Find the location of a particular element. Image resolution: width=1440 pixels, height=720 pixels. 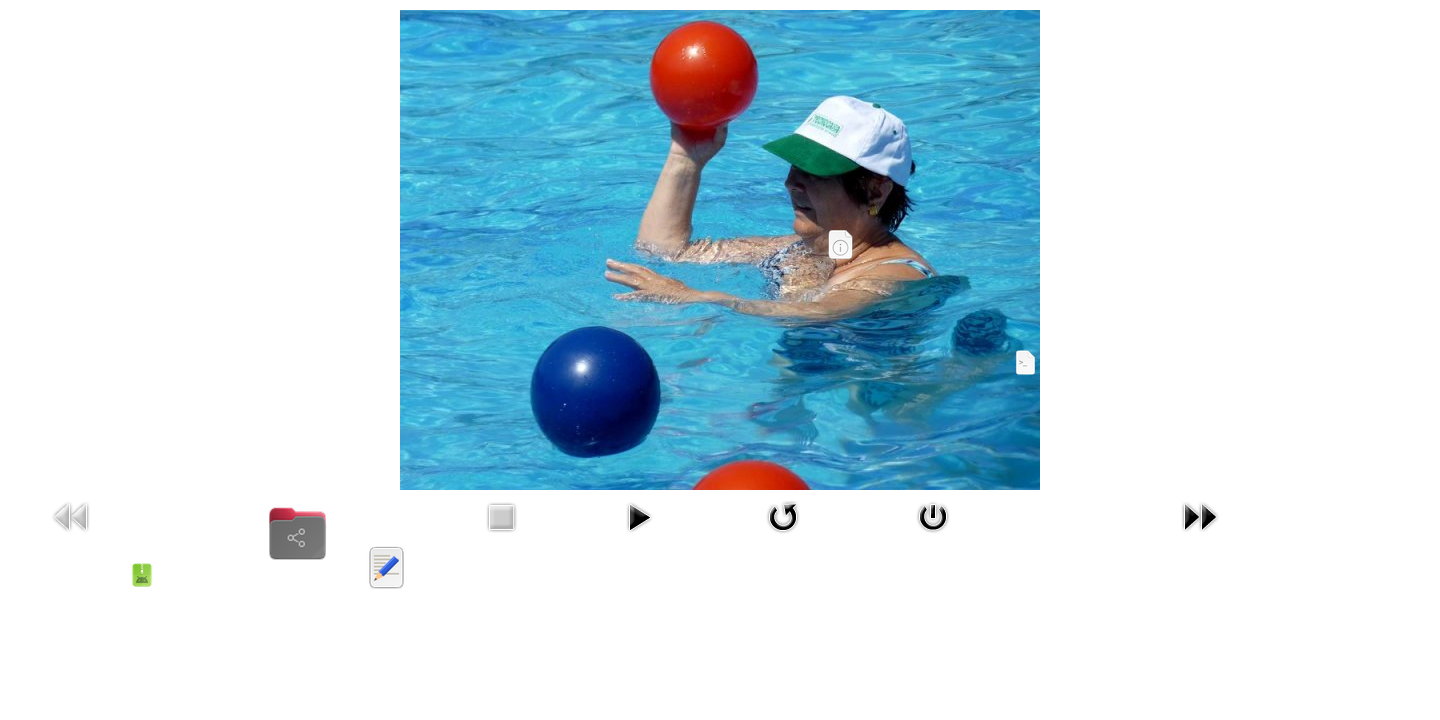

access your public shared files folder is located at coordinates (297, 533).